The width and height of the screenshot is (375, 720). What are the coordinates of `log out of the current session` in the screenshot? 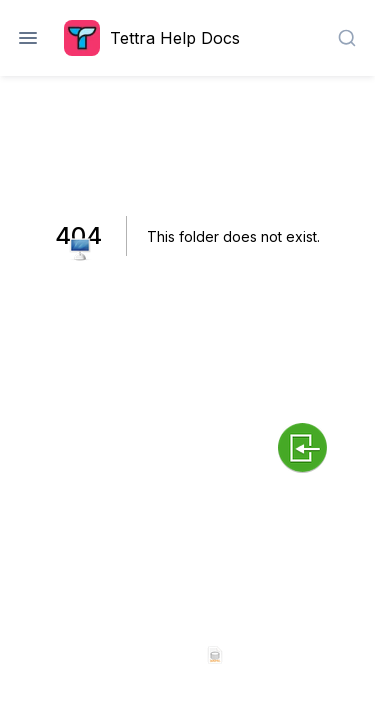 It's located at (303, 448).